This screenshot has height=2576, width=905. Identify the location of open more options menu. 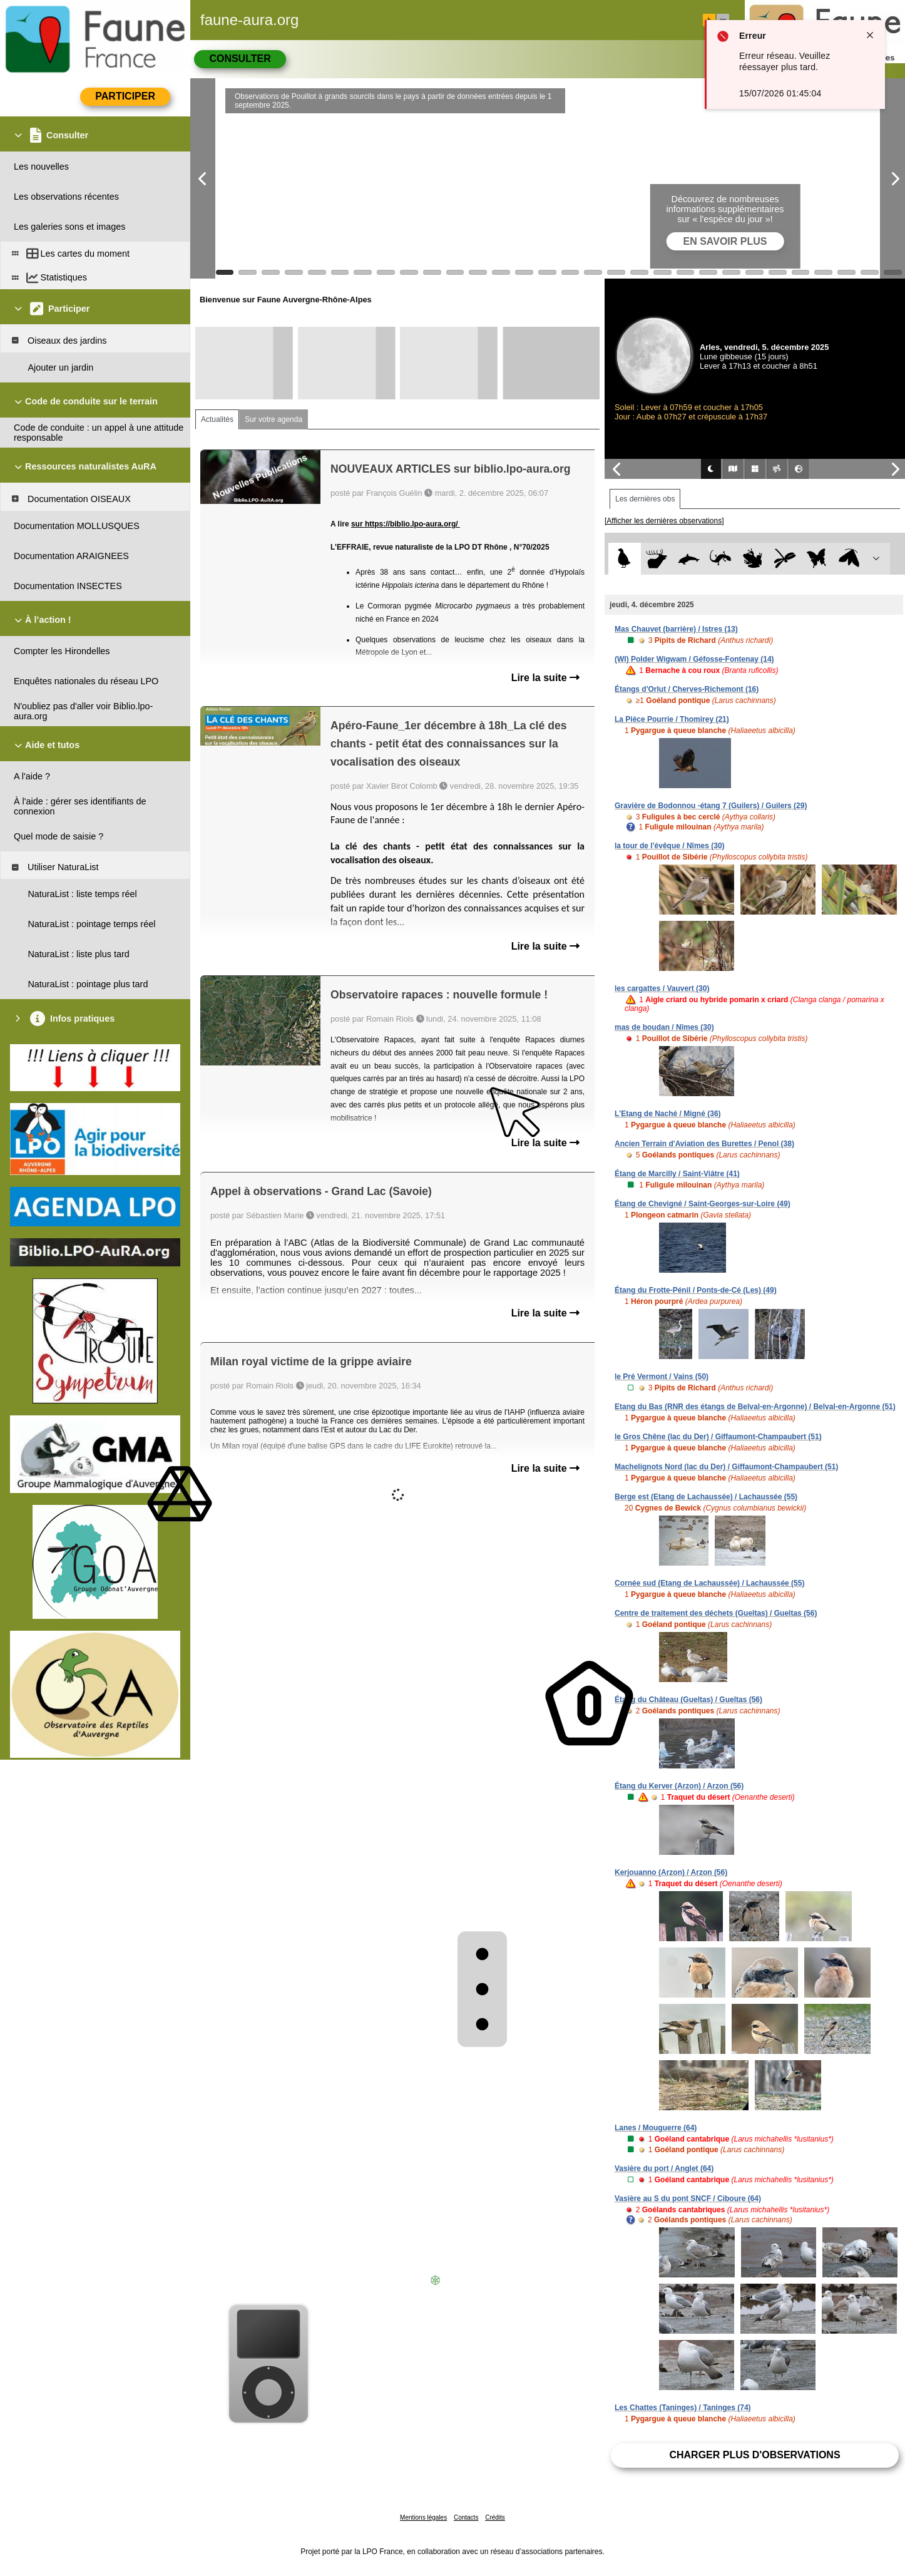
(482, 1989).